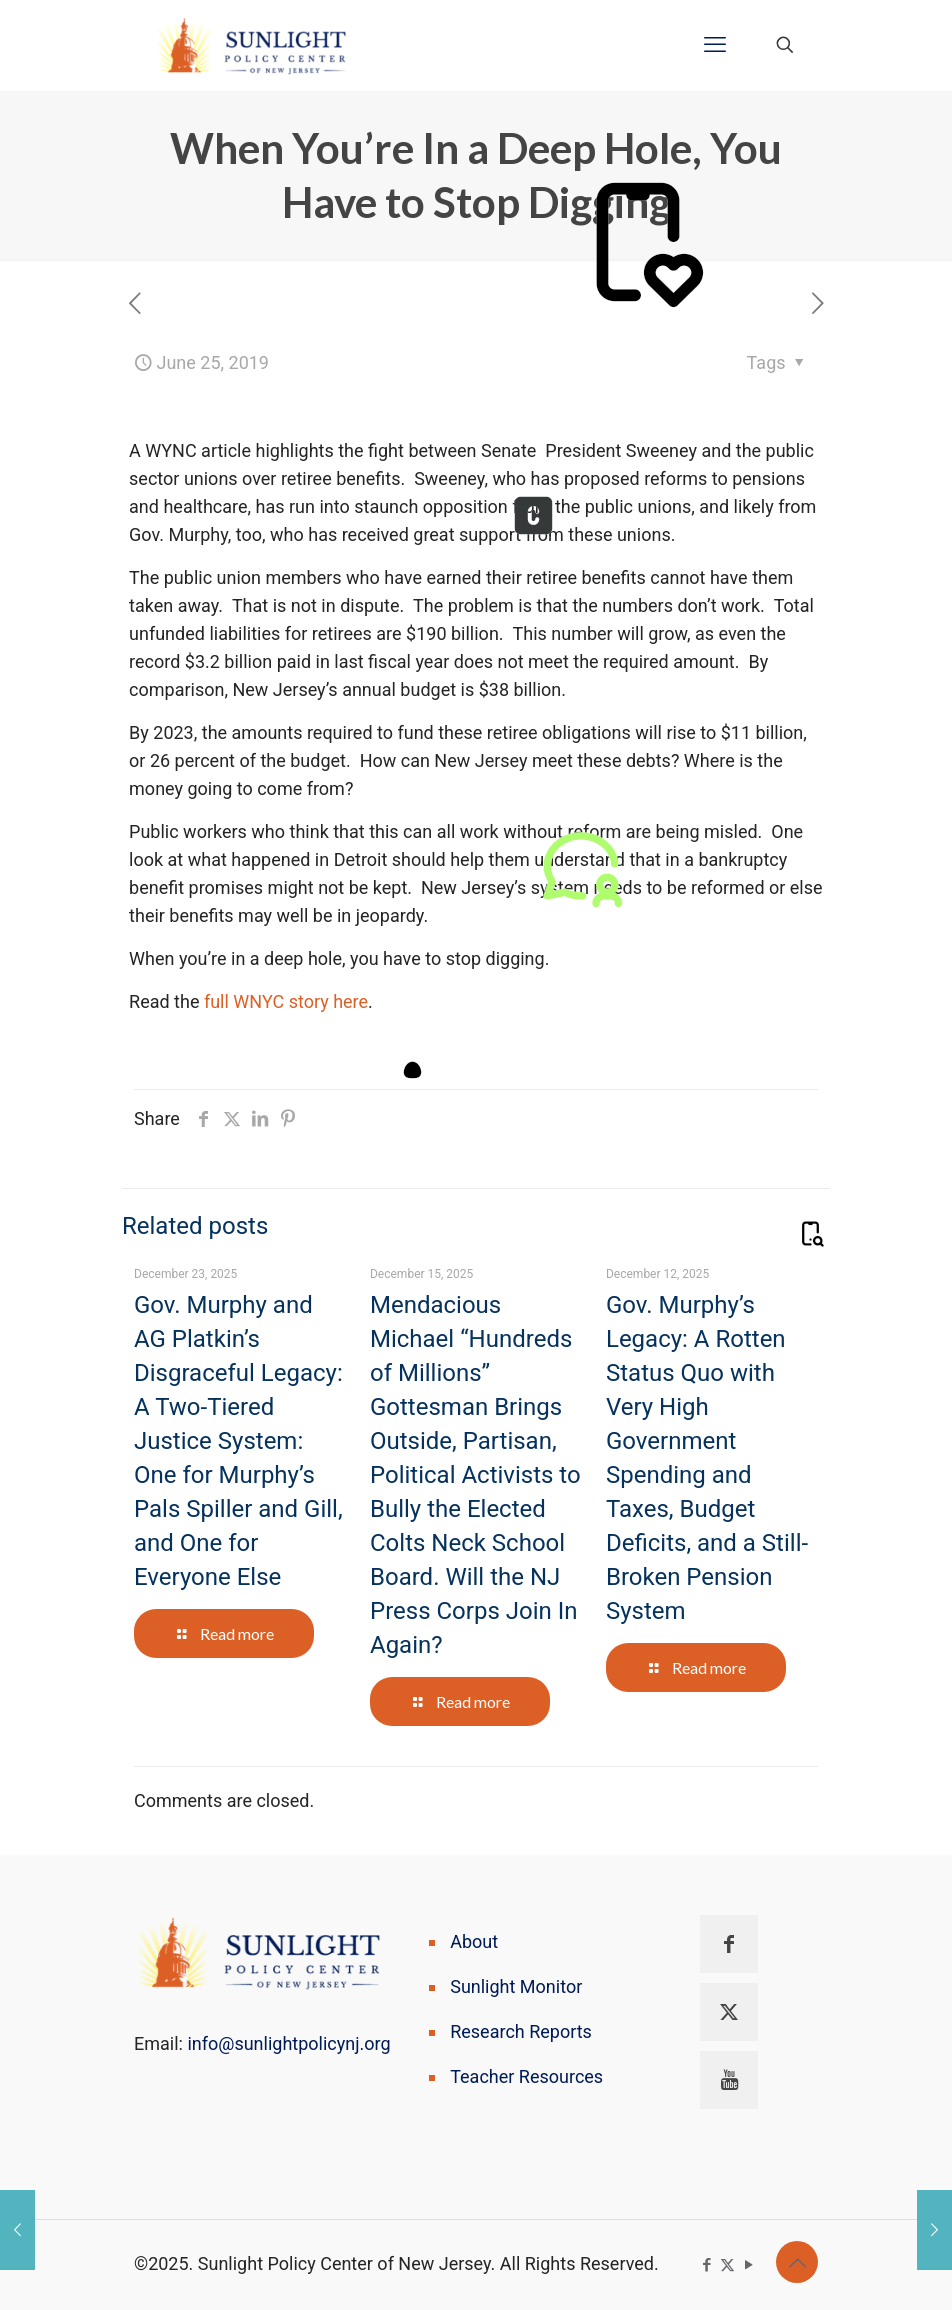 The image size is (952, 2310). What do you see at coordinates (581, 866) in the screenshot?
I see `view conversation with a specific contact` at bounding box center [581, 866].